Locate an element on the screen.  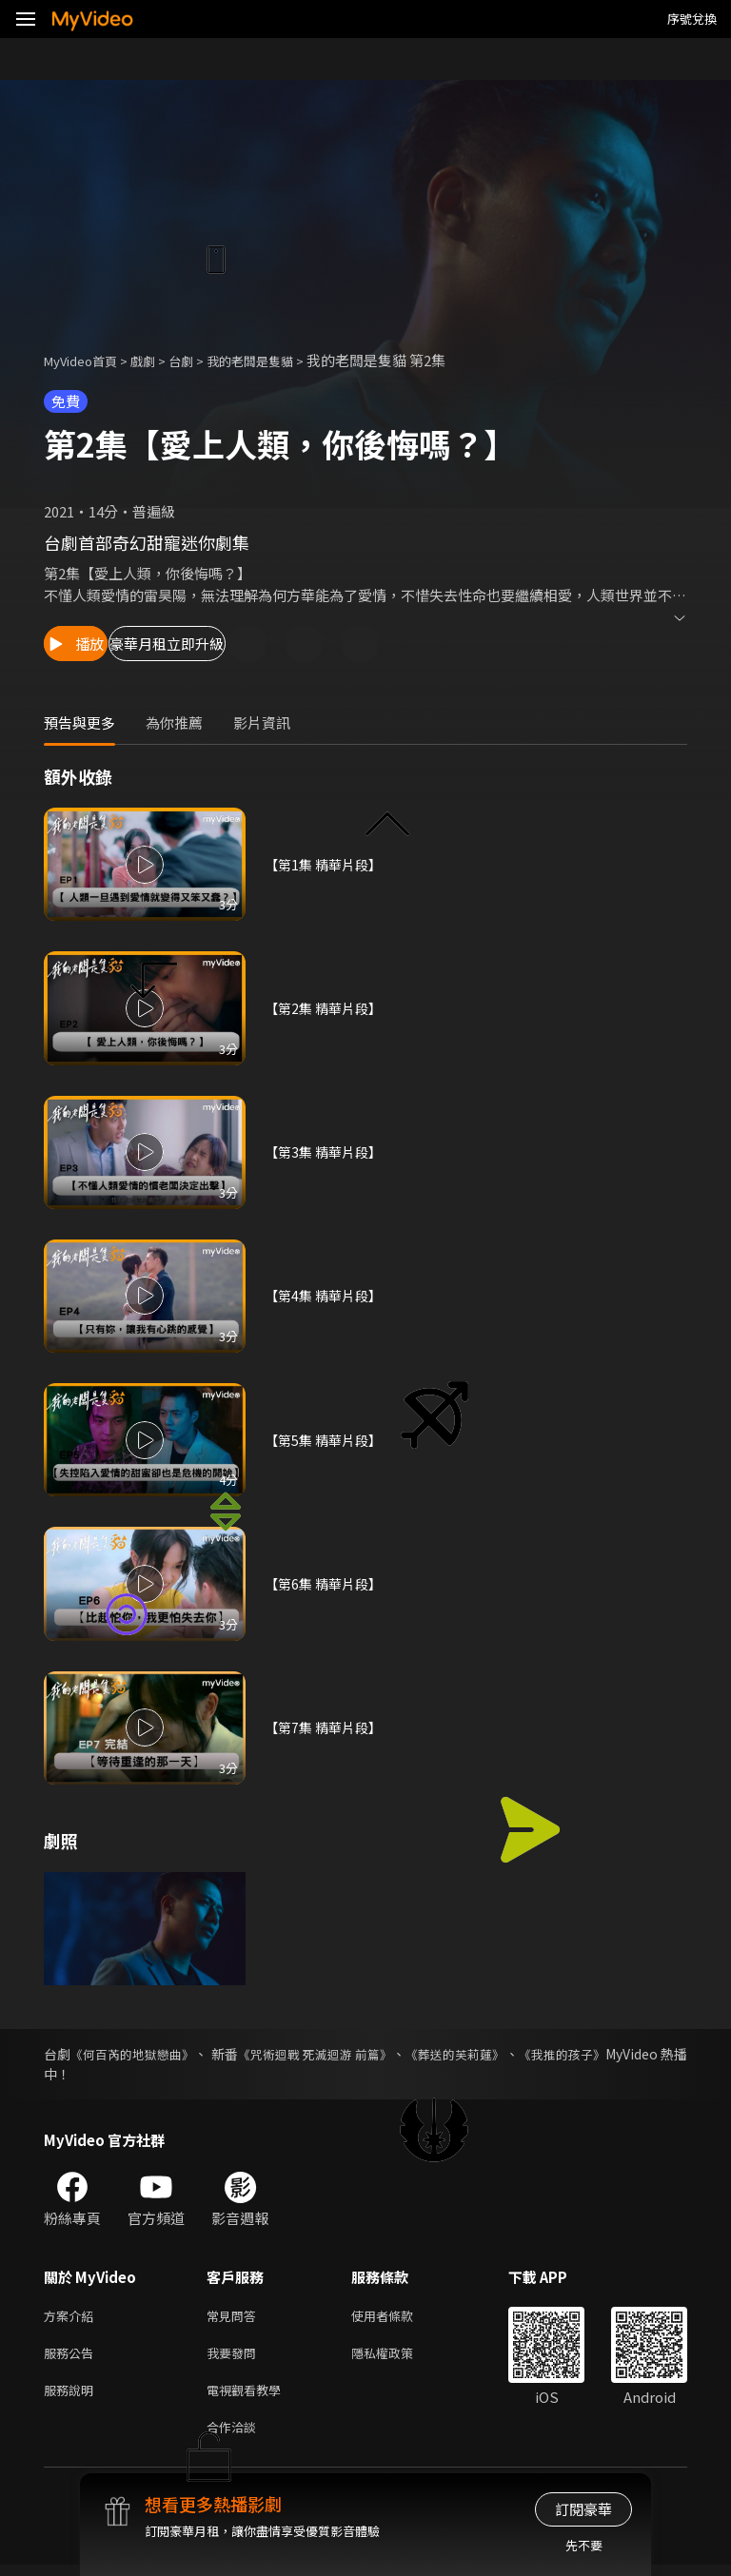
collapse an expanded section is located at coordinates (387, 836).